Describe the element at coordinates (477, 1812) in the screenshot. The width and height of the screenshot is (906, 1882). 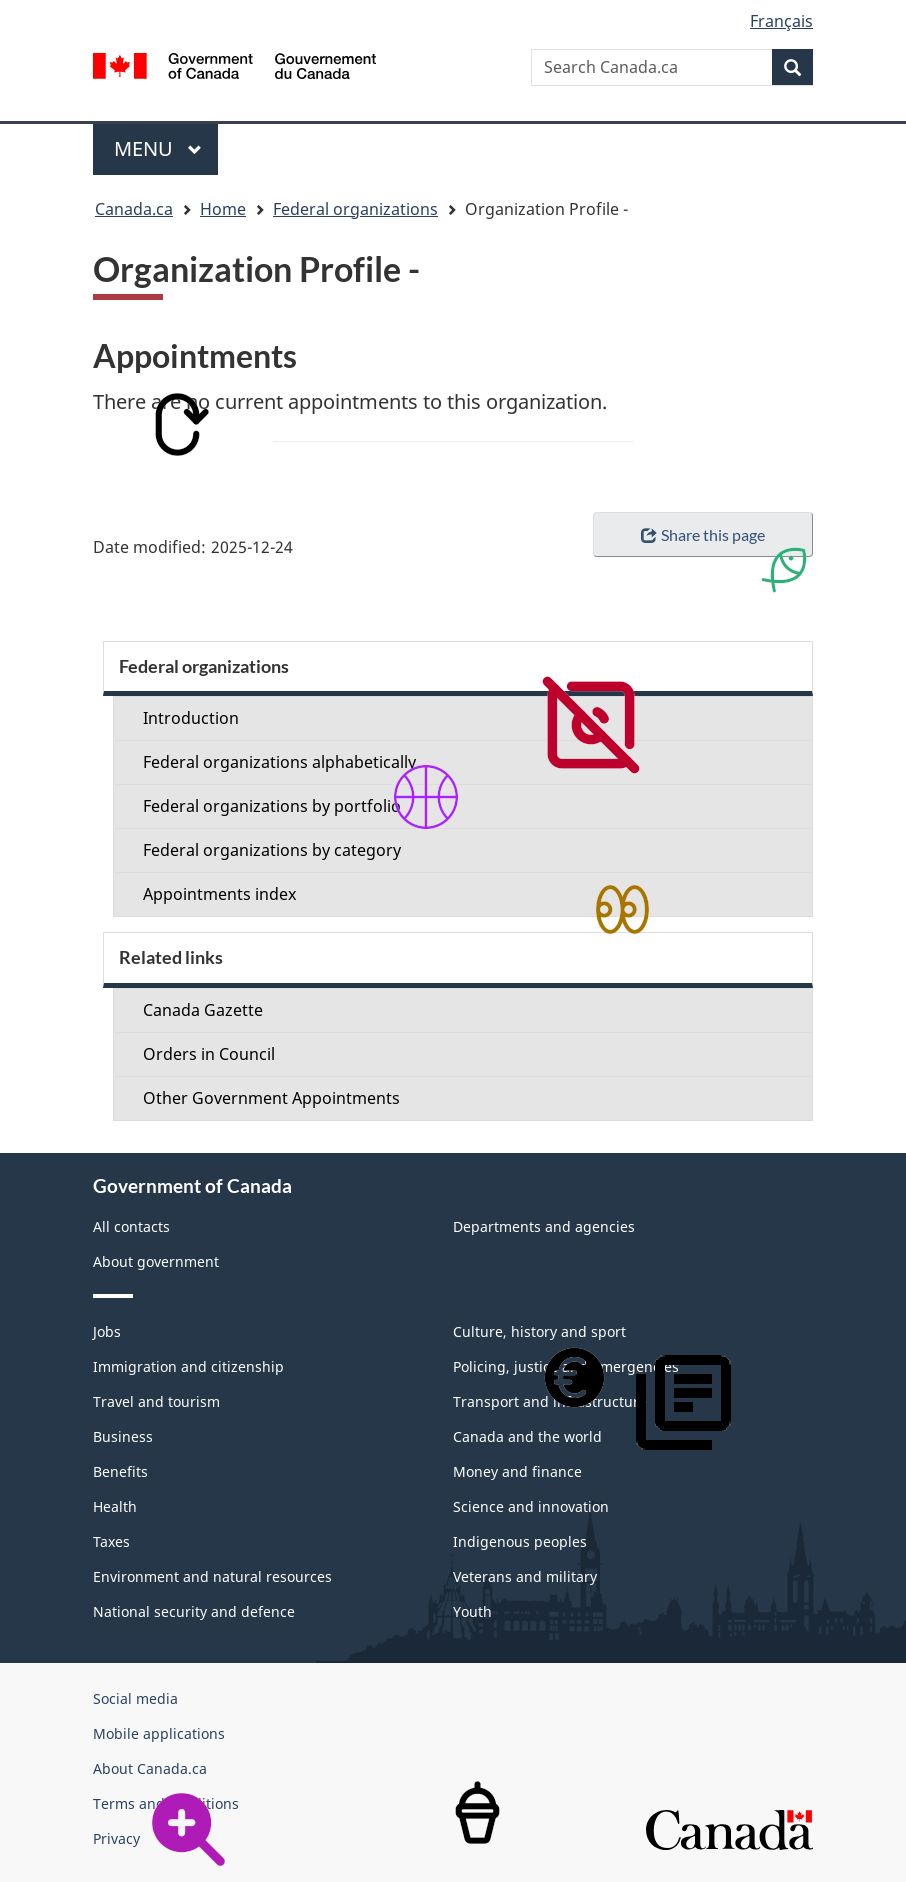
I see `browse smoothie or milkshake options` at that location.